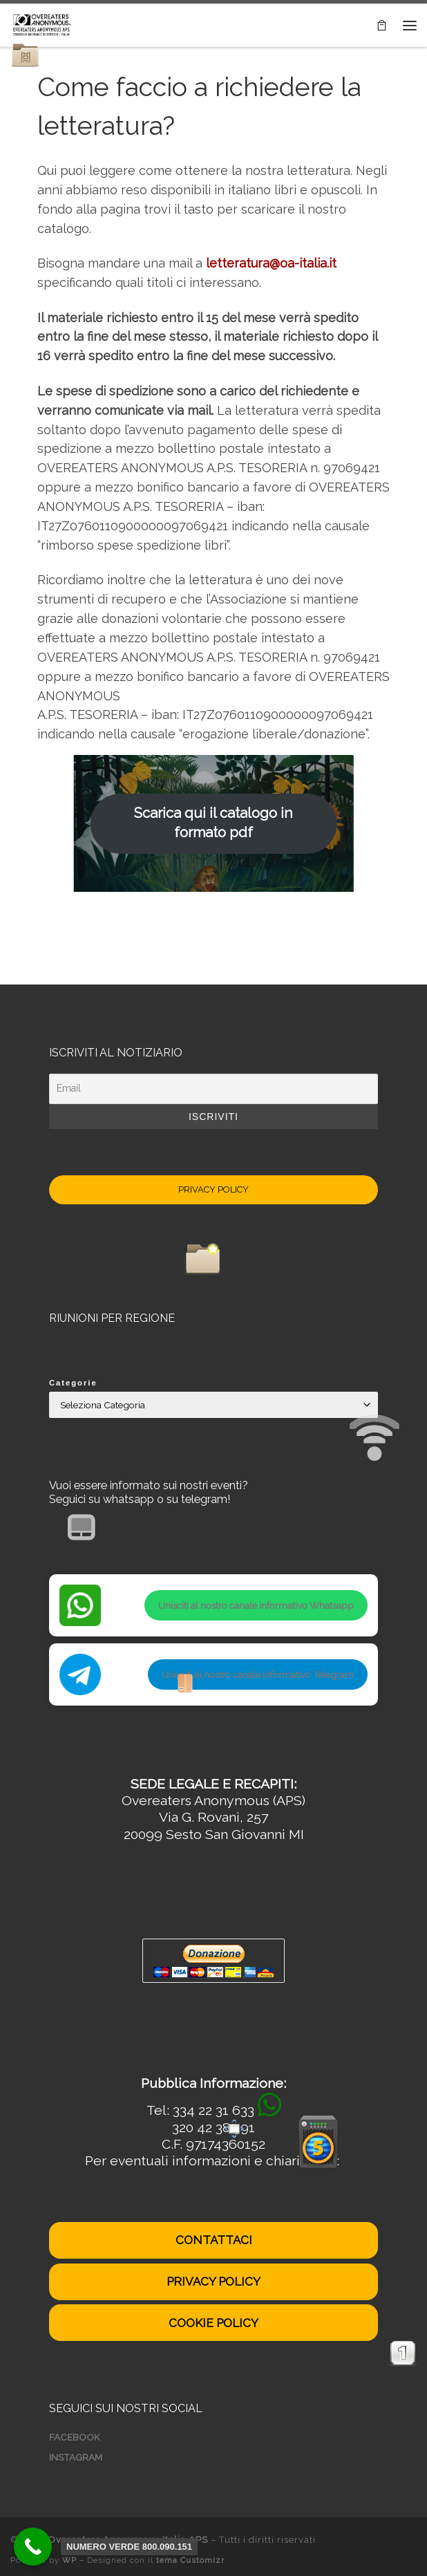  I want to click on reset zoom to 100% or original size, so click(403, 2352).